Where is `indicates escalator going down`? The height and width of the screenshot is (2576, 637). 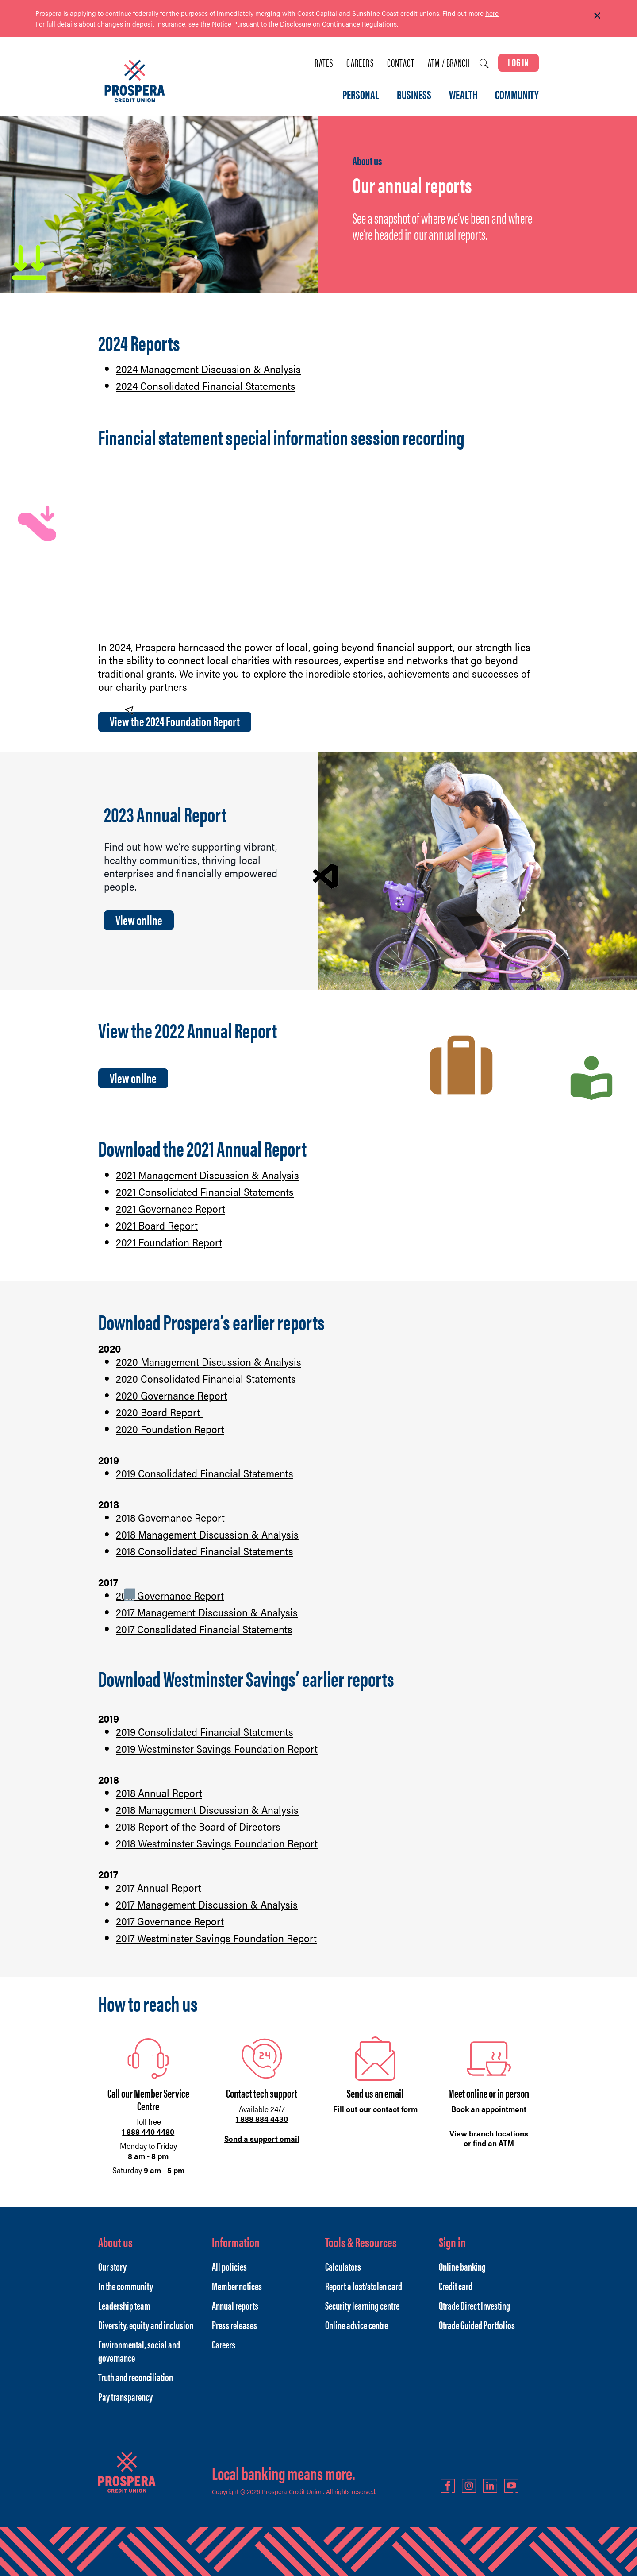 indicates escalator going down is located at coordinates (37, 523).